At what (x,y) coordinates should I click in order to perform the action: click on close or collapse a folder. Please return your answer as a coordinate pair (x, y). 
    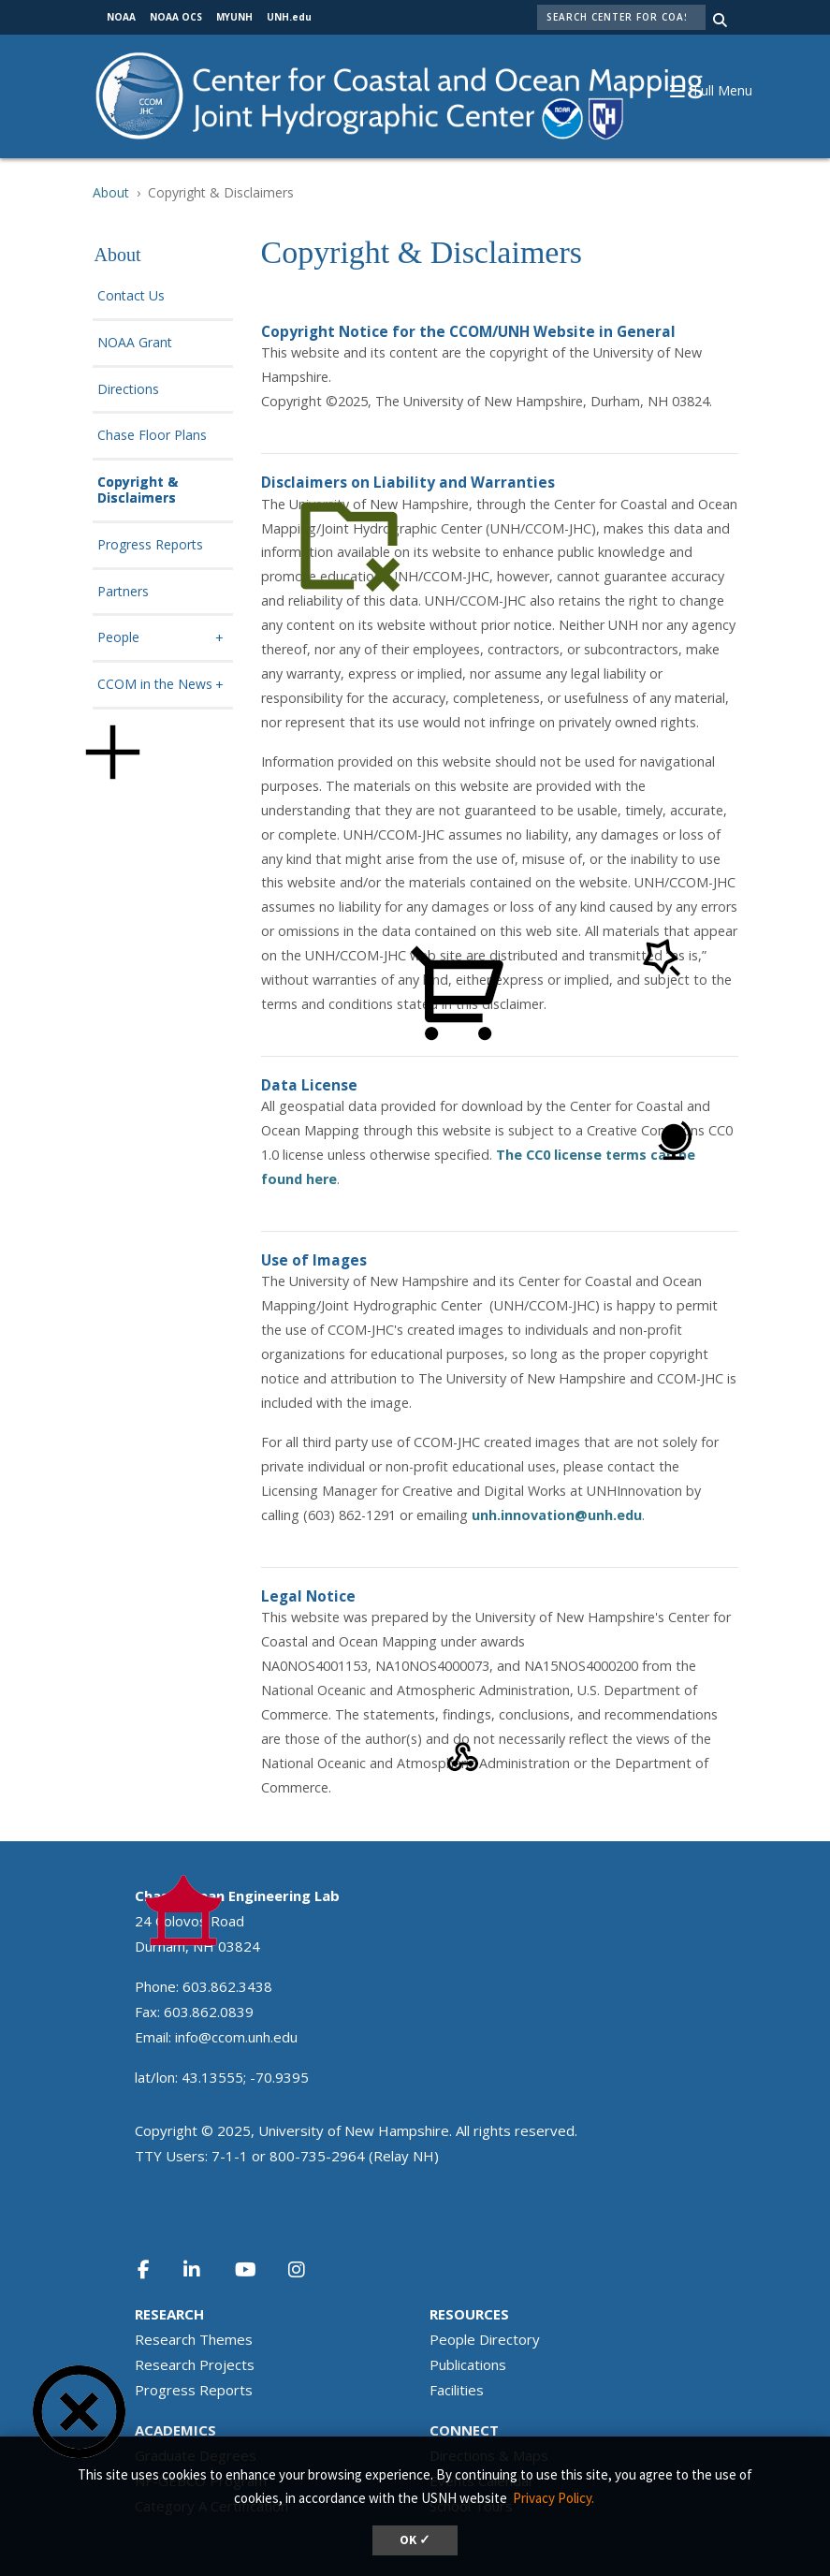
    Looking at the image, I should click on (349, 546).